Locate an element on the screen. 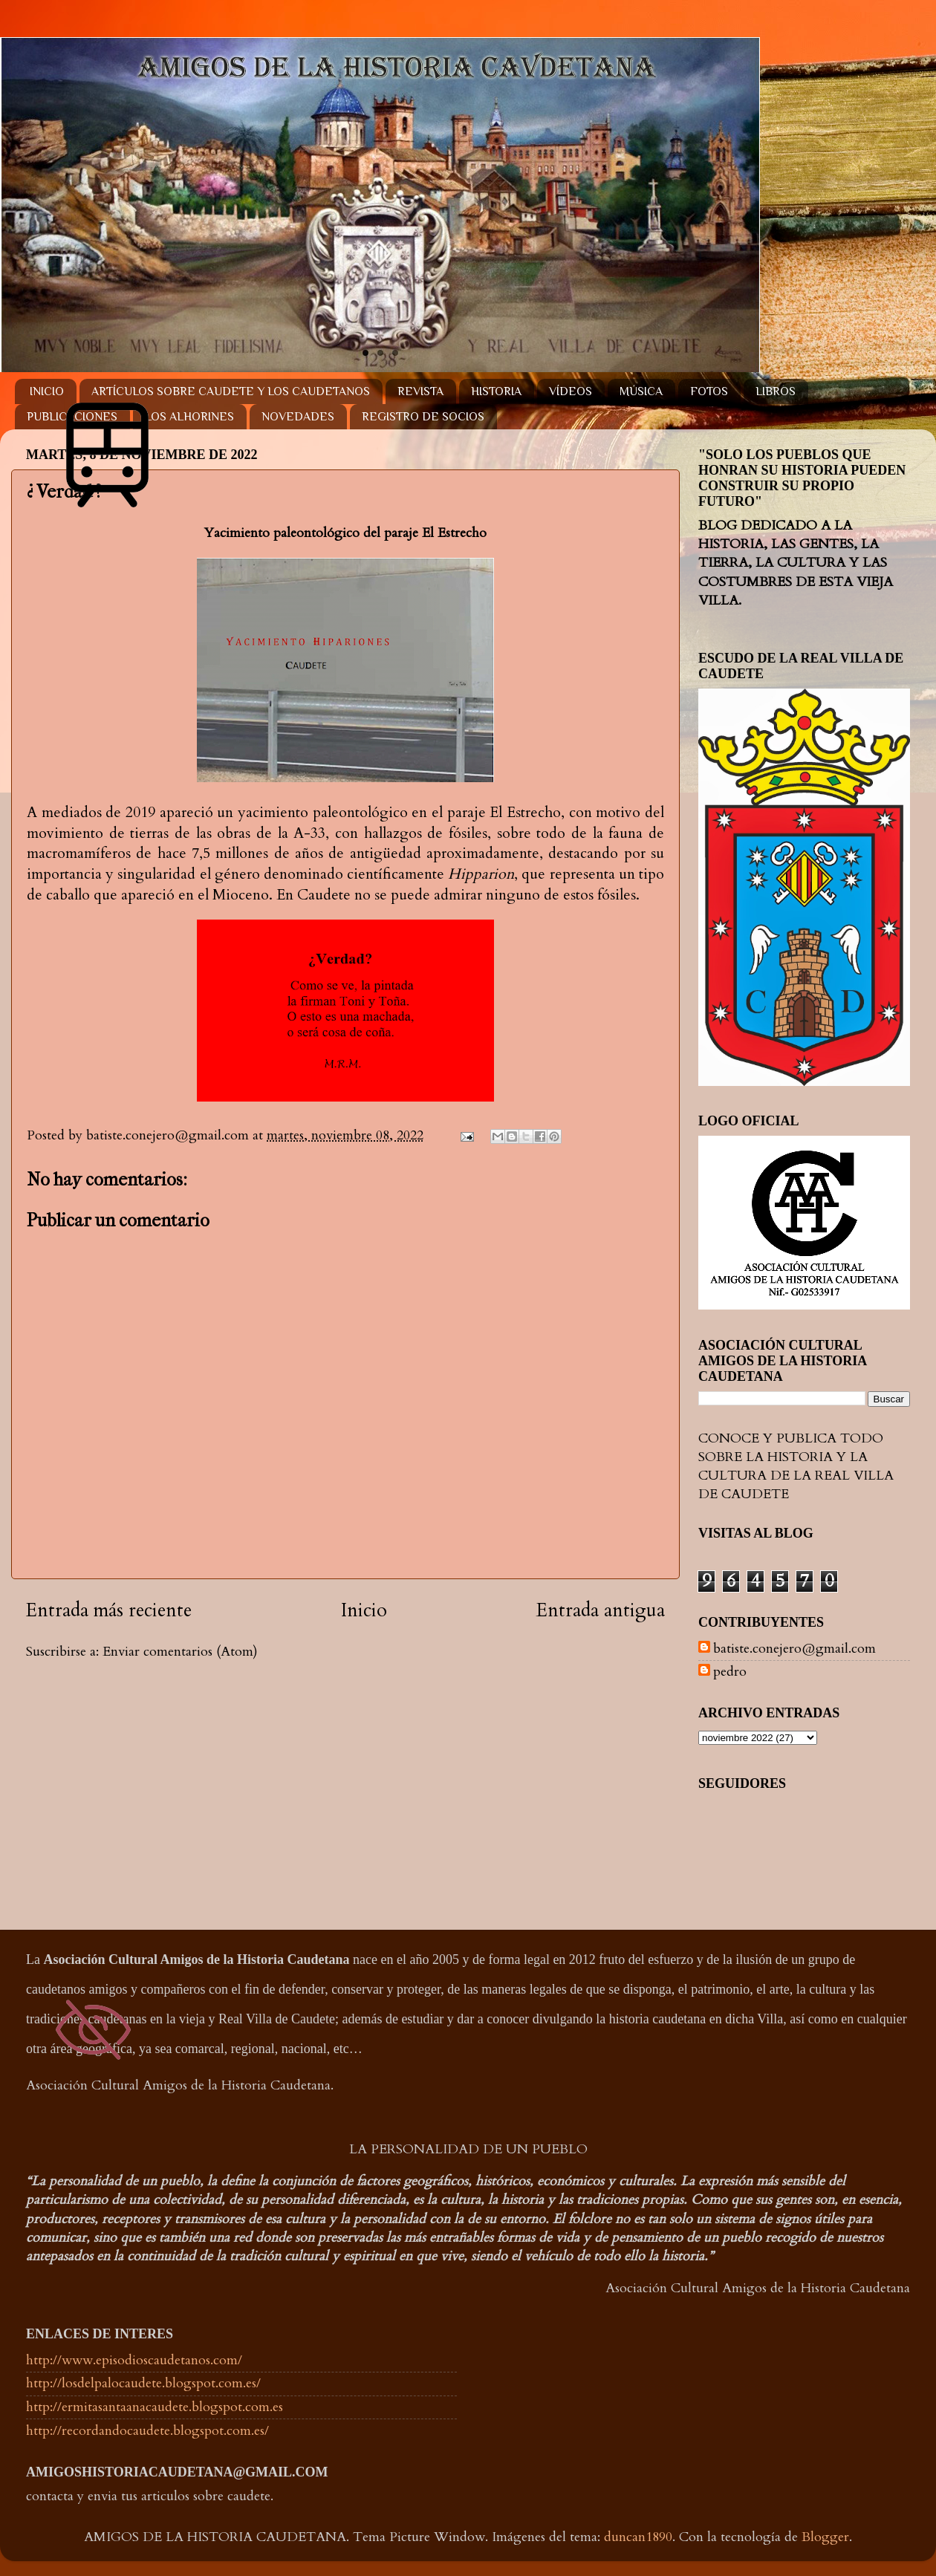  hide password or sensitive content is located at coordinates (93, 2029).